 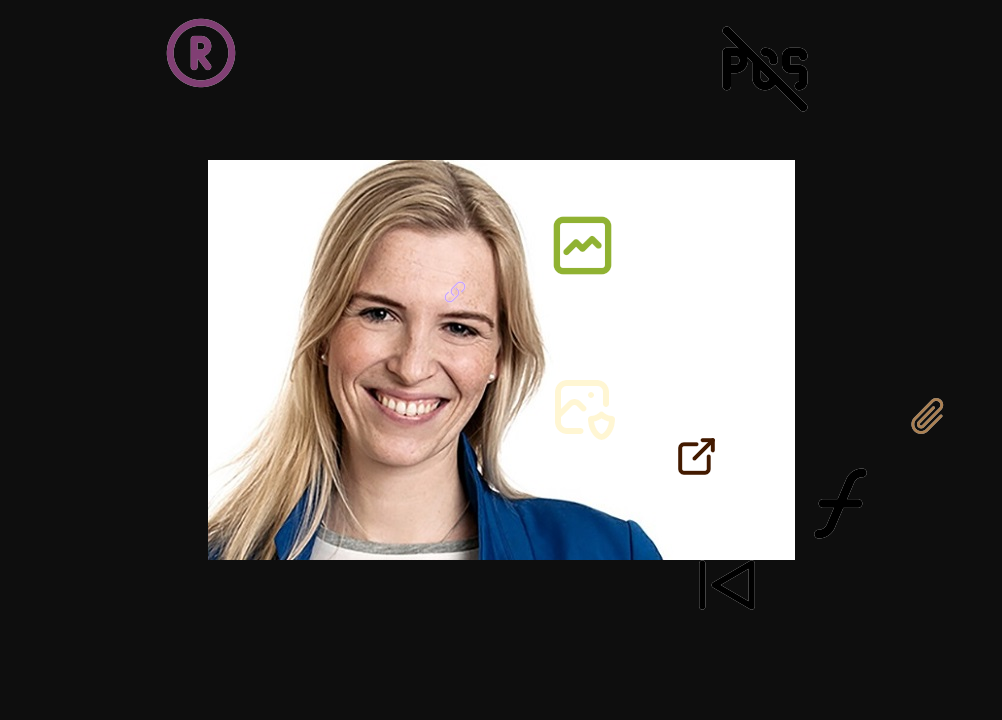 I want to click on http post request disabled or unavailable, so click(x=765, y=69).